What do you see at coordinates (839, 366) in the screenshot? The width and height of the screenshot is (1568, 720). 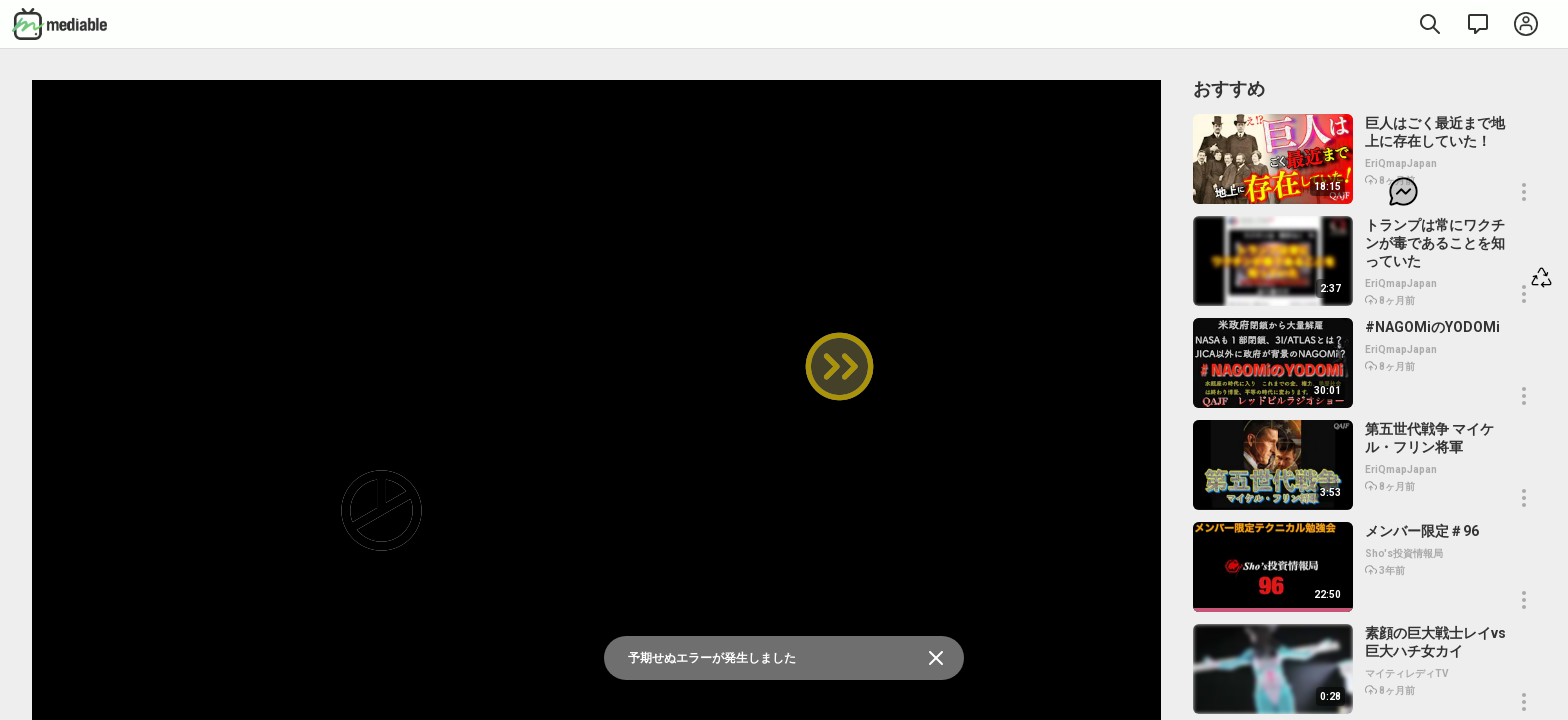 I see `skip forward or advance to the next item` at bounding box center [839, 366].